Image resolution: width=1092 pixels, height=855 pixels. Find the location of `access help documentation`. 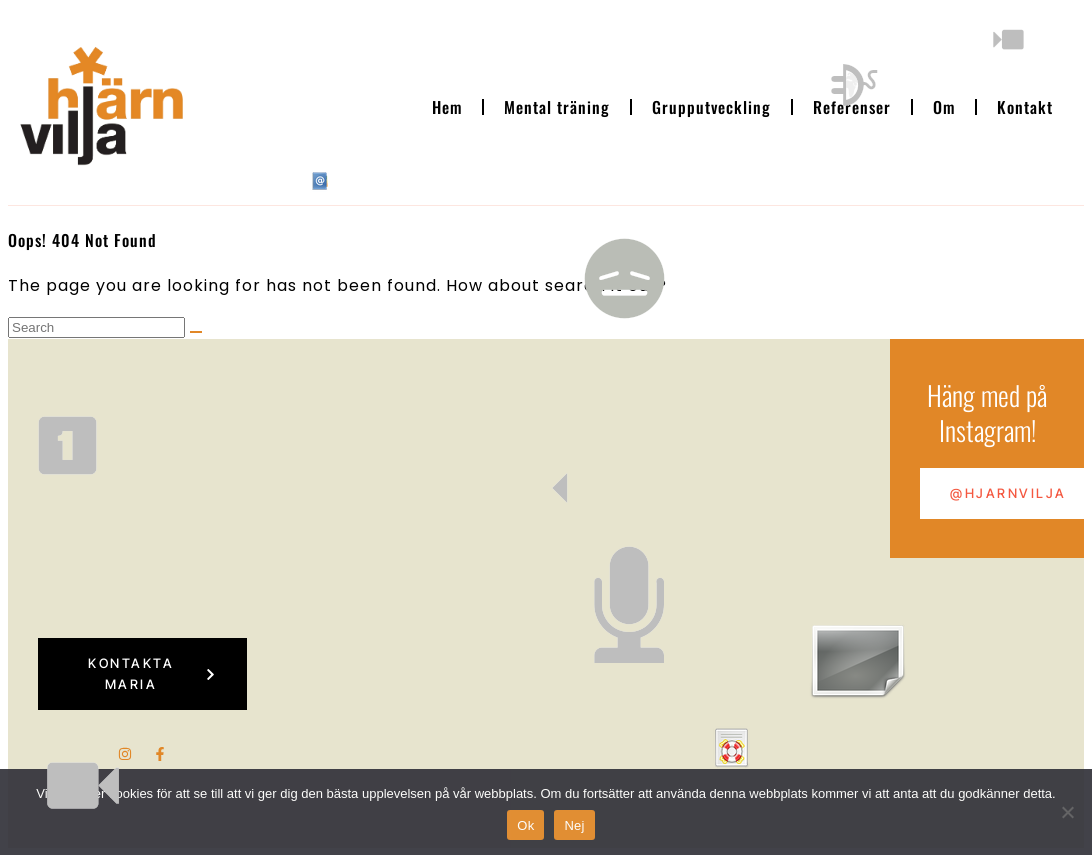

access help documentation is located at coordinates (731, 747).